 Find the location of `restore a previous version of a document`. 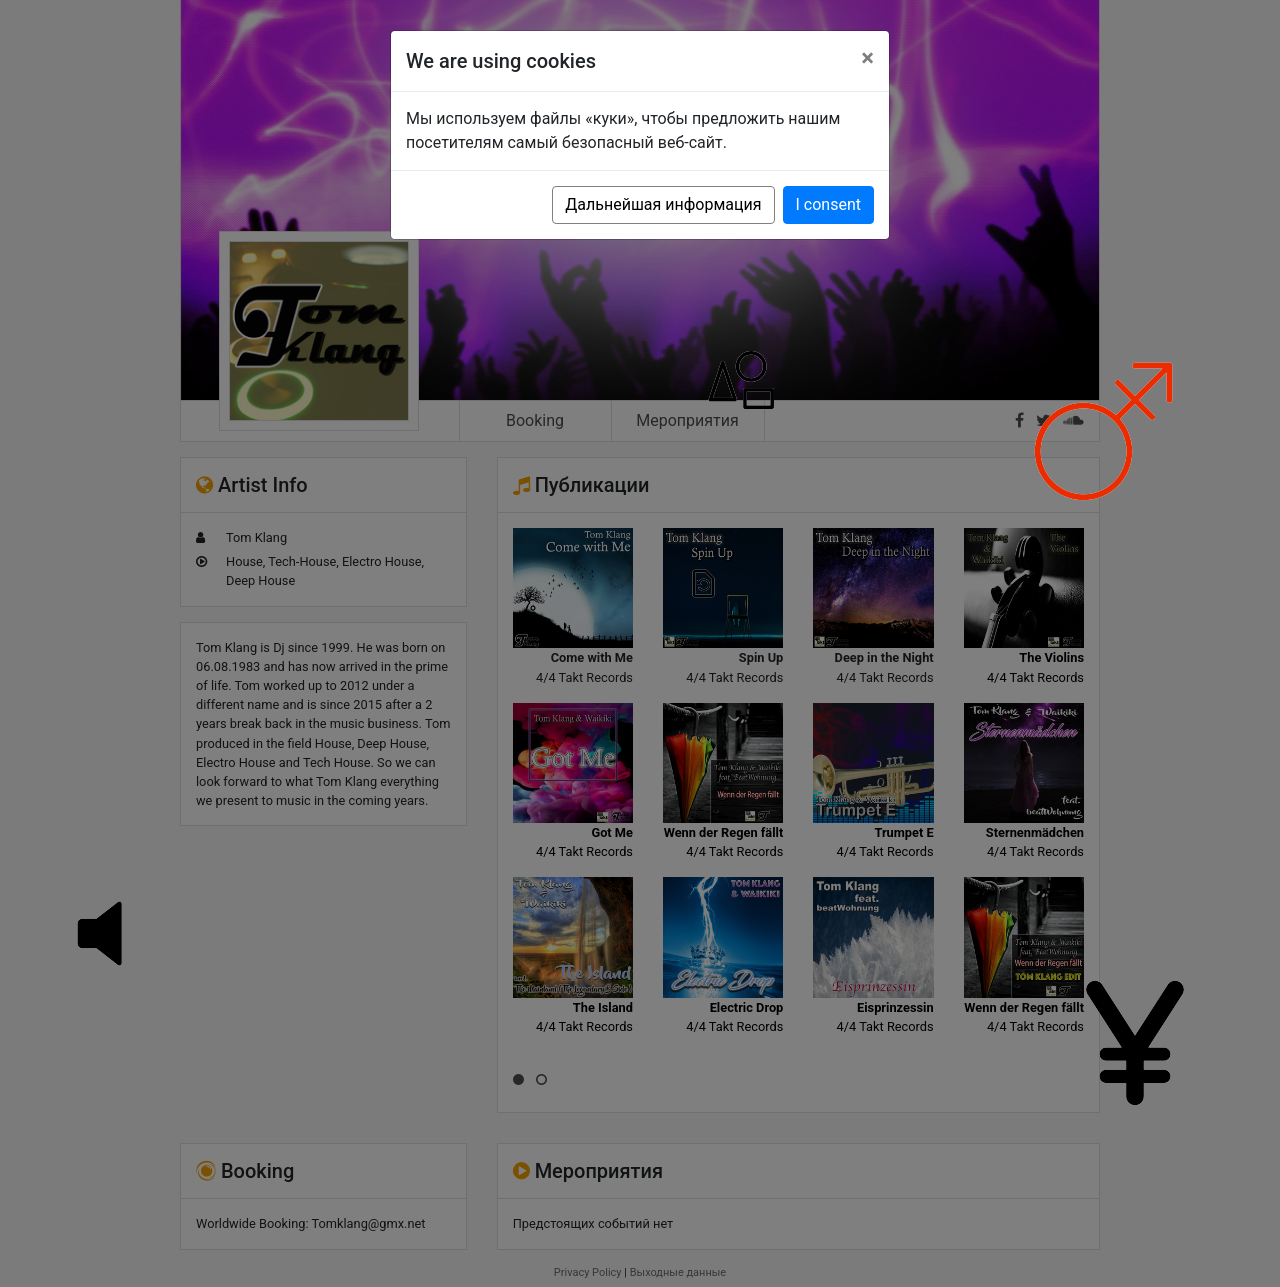

restore a previous version of a document is located at coordinates (703, 583).